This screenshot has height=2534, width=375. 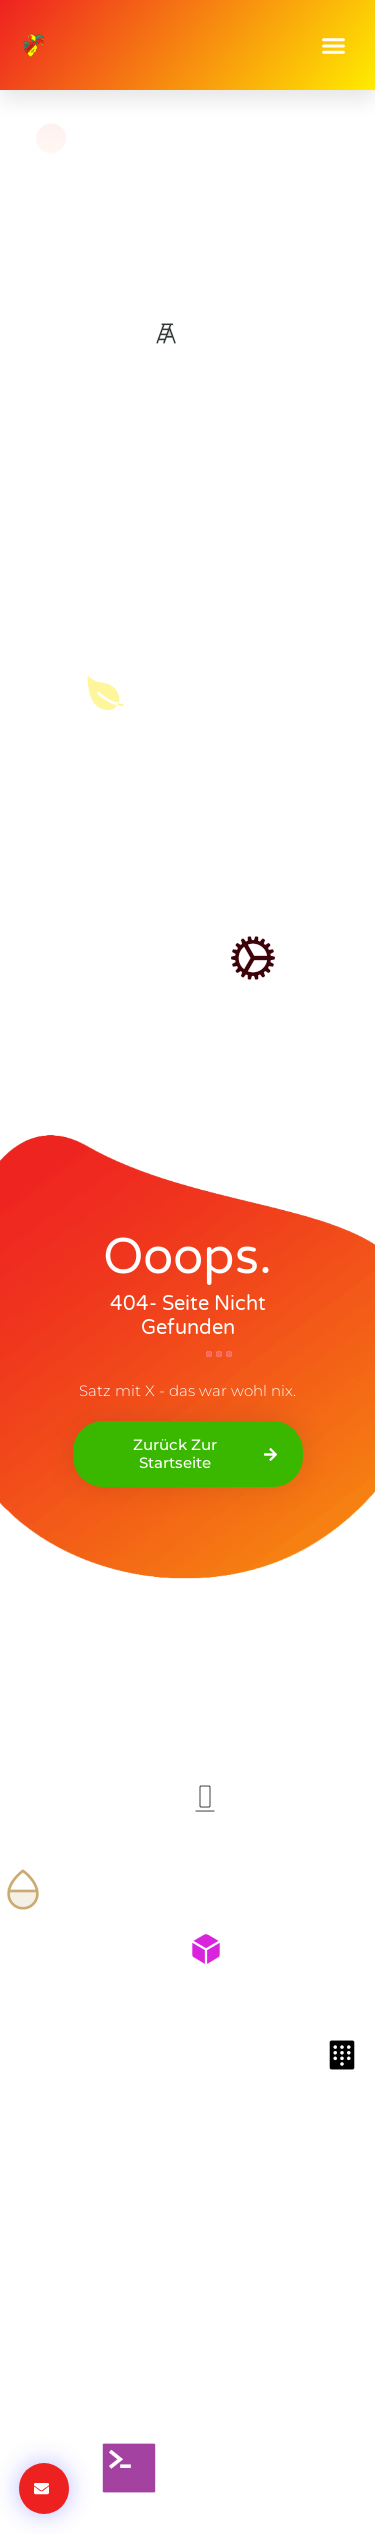 What do you see at coordinates (206, 1949) in the screenshot?
I see `view 3D model or object` at bounding box center [206, 1949].